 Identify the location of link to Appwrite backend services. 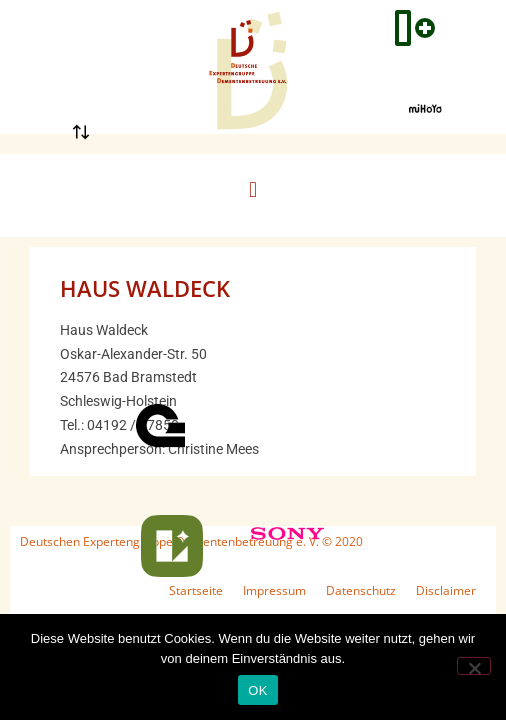
(160, 425).